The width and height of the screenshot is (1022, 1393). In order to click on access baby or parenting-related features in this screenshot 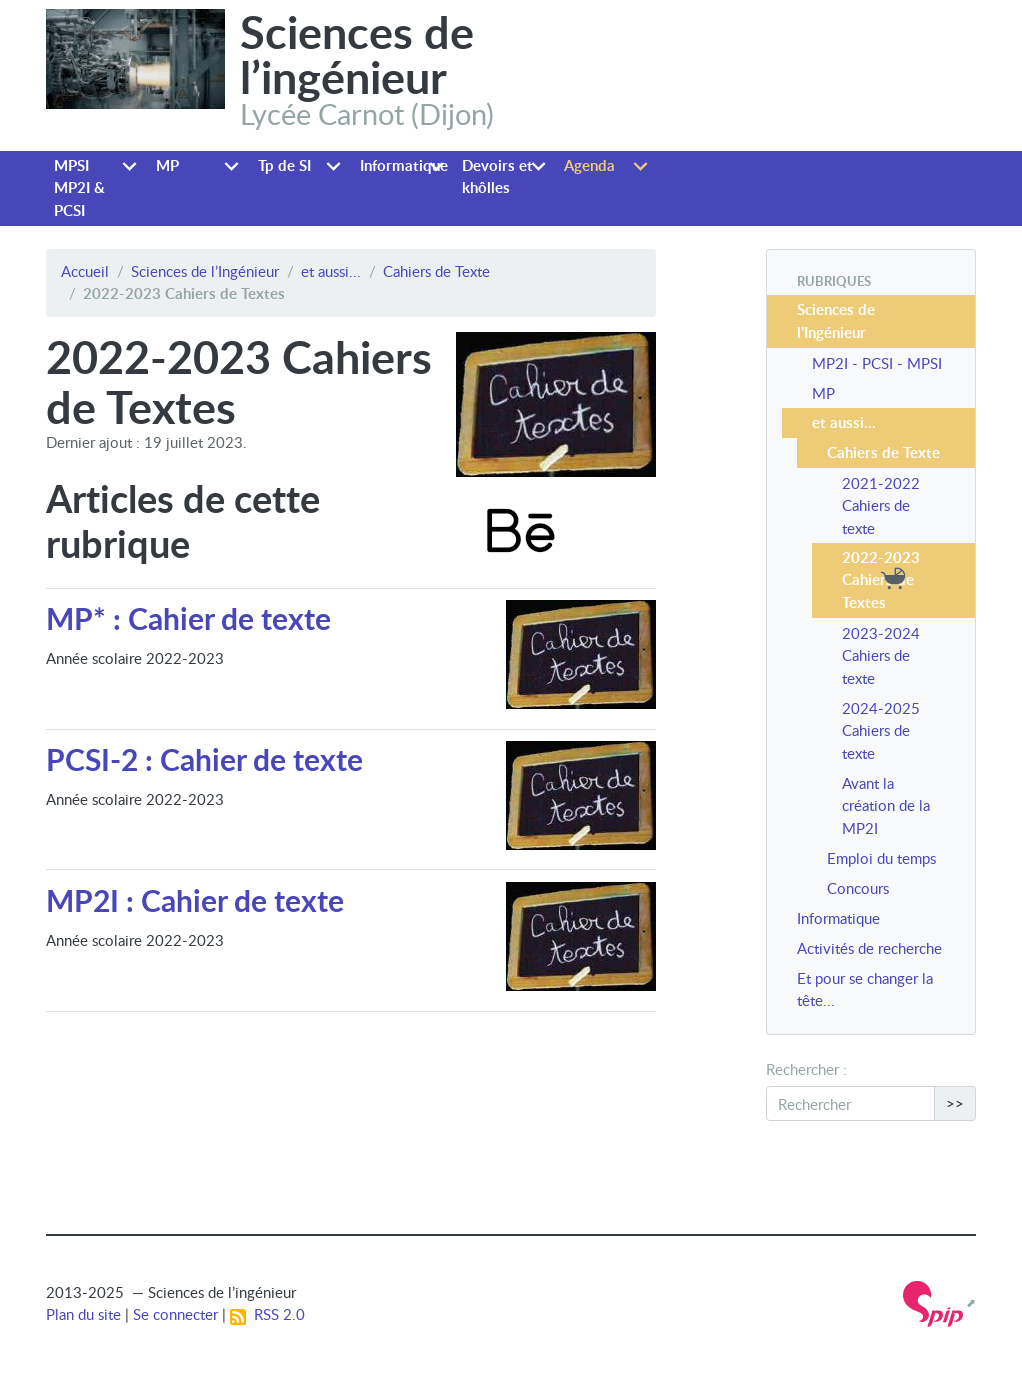, I will do `click(893, 577)`.